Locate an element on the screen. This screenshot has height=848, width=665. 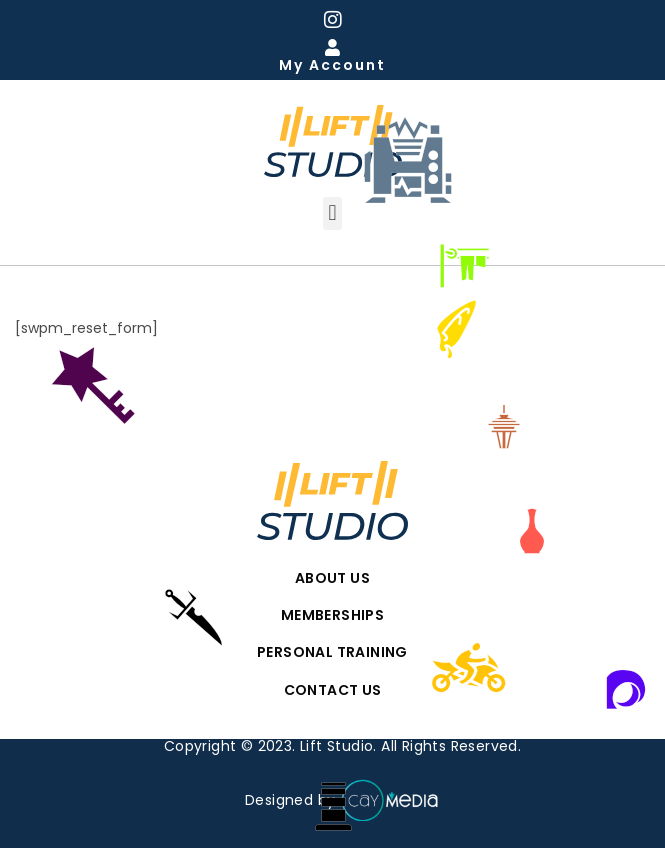
access power generator controls is located at coordinates (408, 160).